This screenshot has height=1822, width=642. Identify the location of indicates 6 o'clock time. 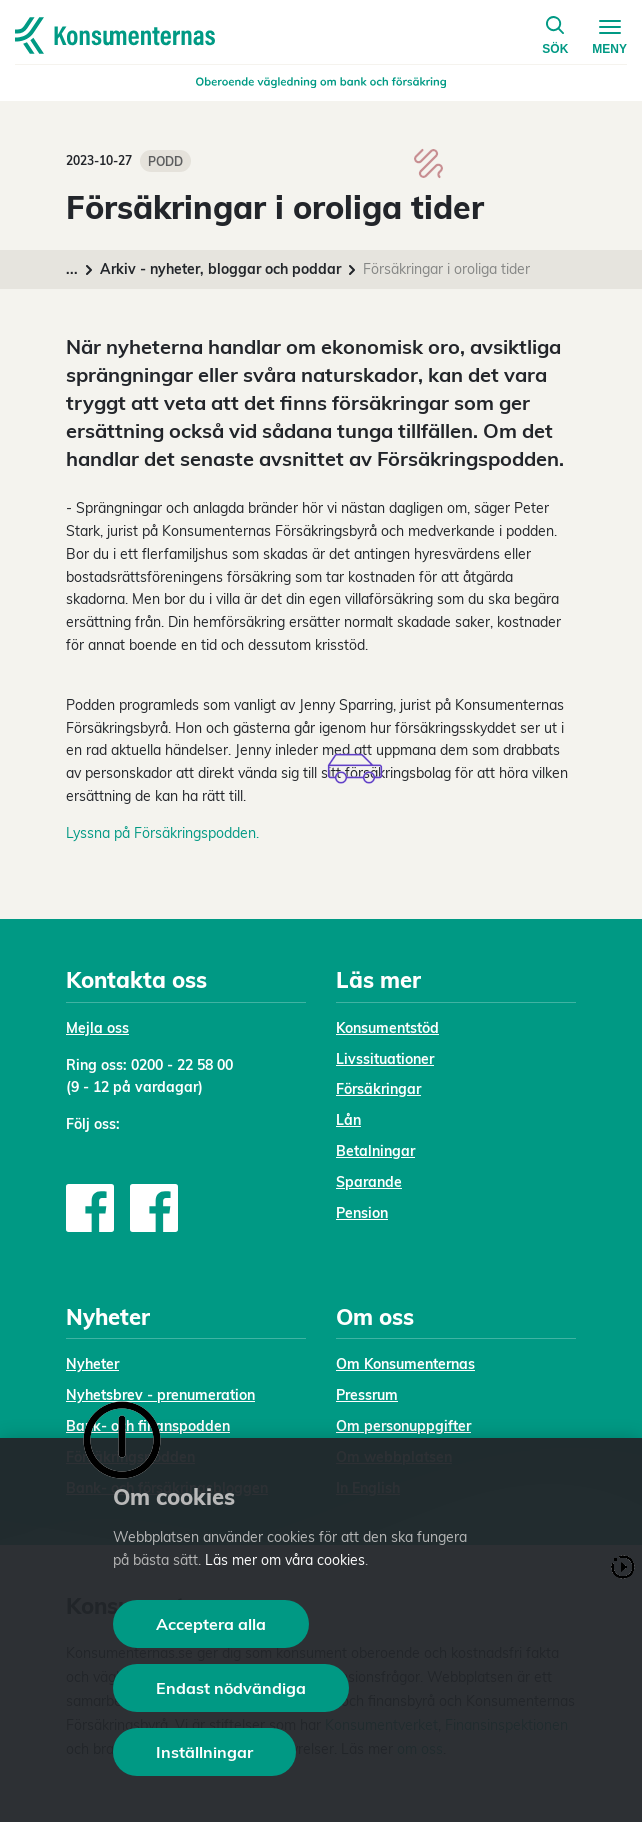
(122, 1440).